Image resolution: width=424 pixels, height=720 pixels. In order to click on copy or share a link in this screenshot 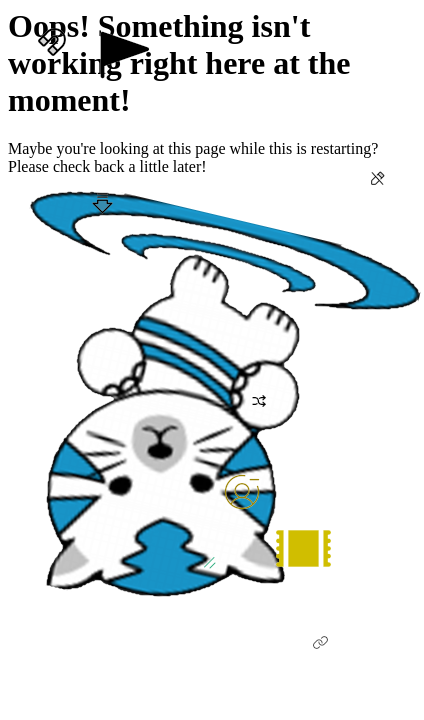, I will do `click(320, 642)`.